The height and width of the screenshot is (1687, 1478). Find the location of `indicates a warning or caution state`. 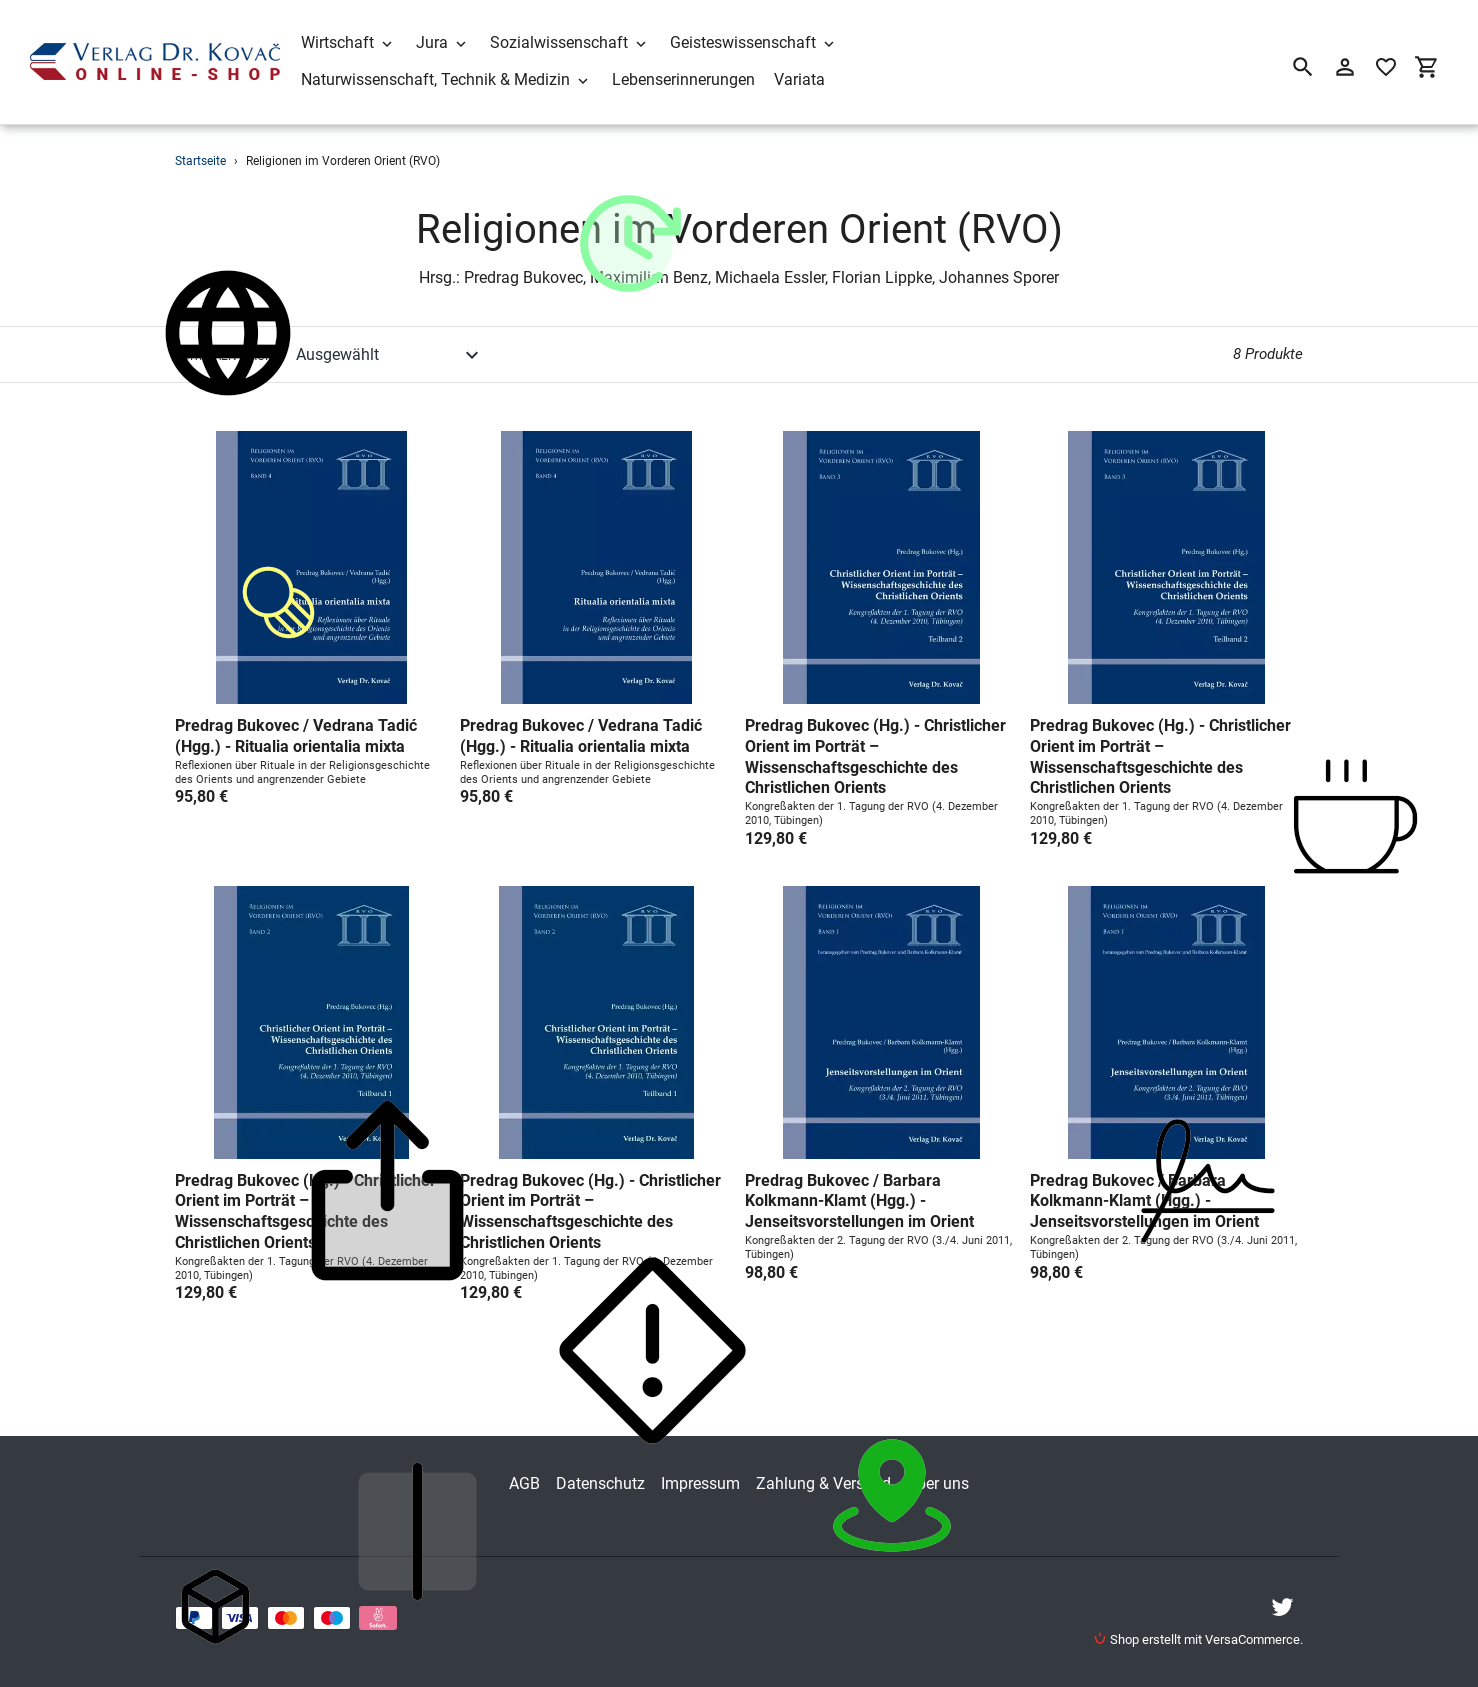

indicates a warning or caution state is located at coordinates (652, 1350).